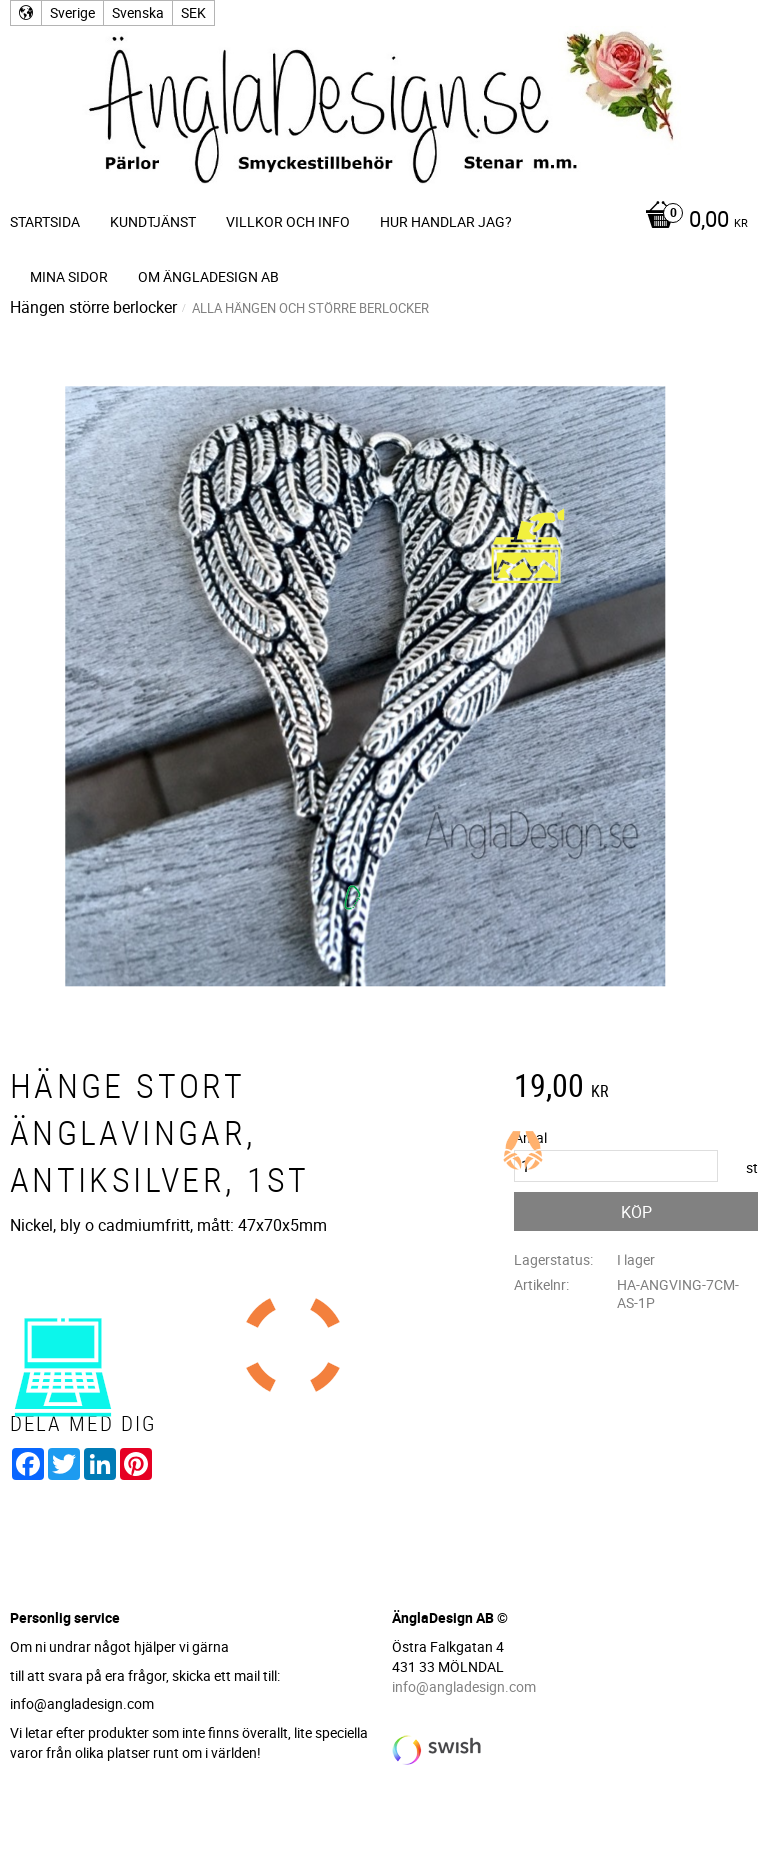 This screenshot has width=768, height=1850. Describe the element at coordinates (526, 546) in the screenshot. I see `cast your vote` at that location.